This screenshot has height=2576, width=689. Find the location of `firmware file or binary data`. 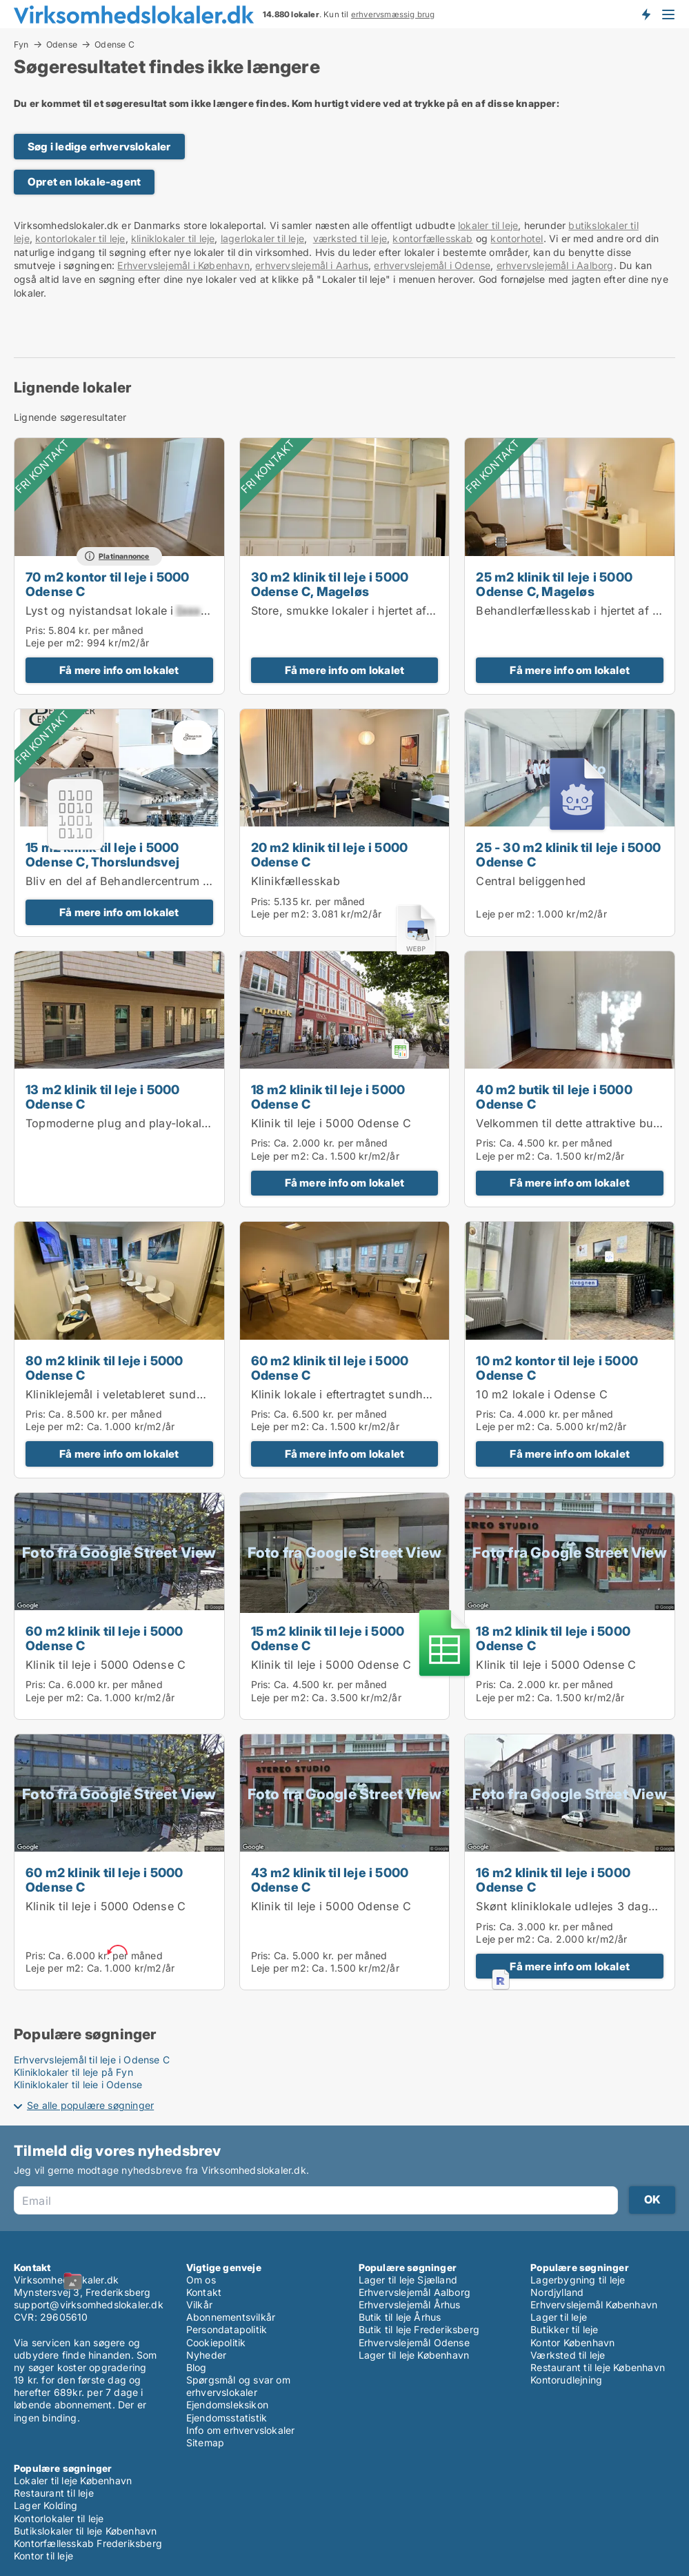

firmware file or binary data is located at coordinates (501, 542).